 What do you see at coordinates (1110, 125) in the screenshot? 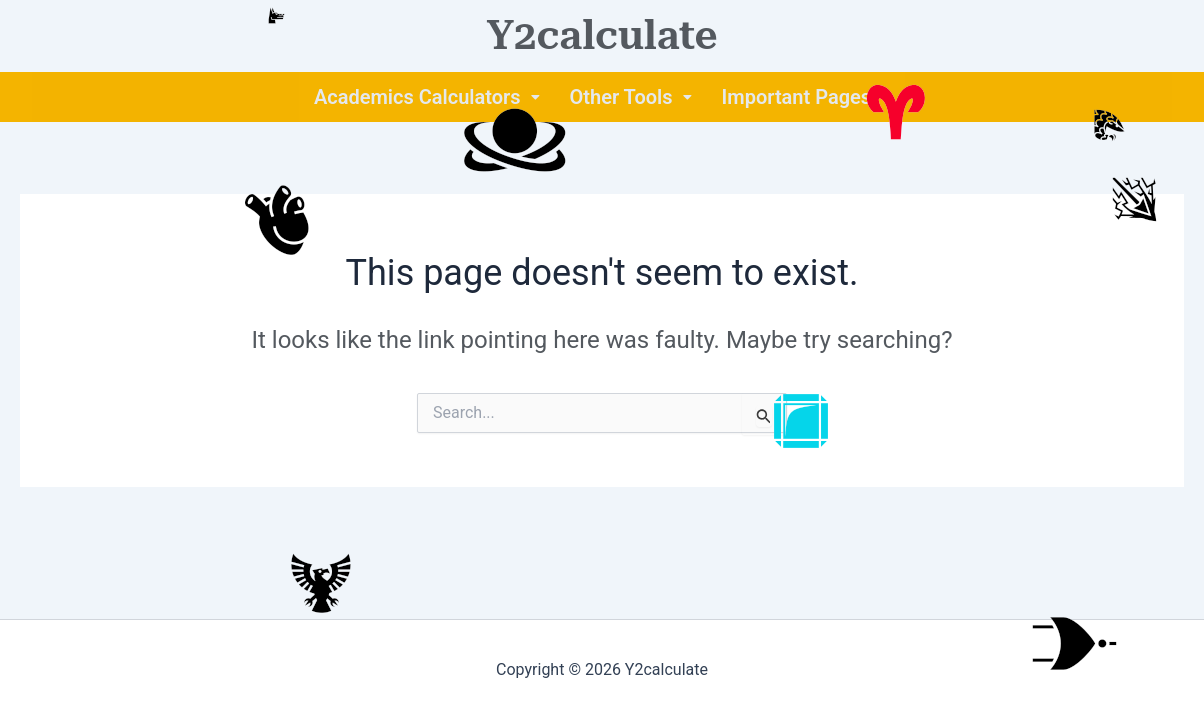
I see `pangolin character or creature icon` at bounding box center [1110, 125].